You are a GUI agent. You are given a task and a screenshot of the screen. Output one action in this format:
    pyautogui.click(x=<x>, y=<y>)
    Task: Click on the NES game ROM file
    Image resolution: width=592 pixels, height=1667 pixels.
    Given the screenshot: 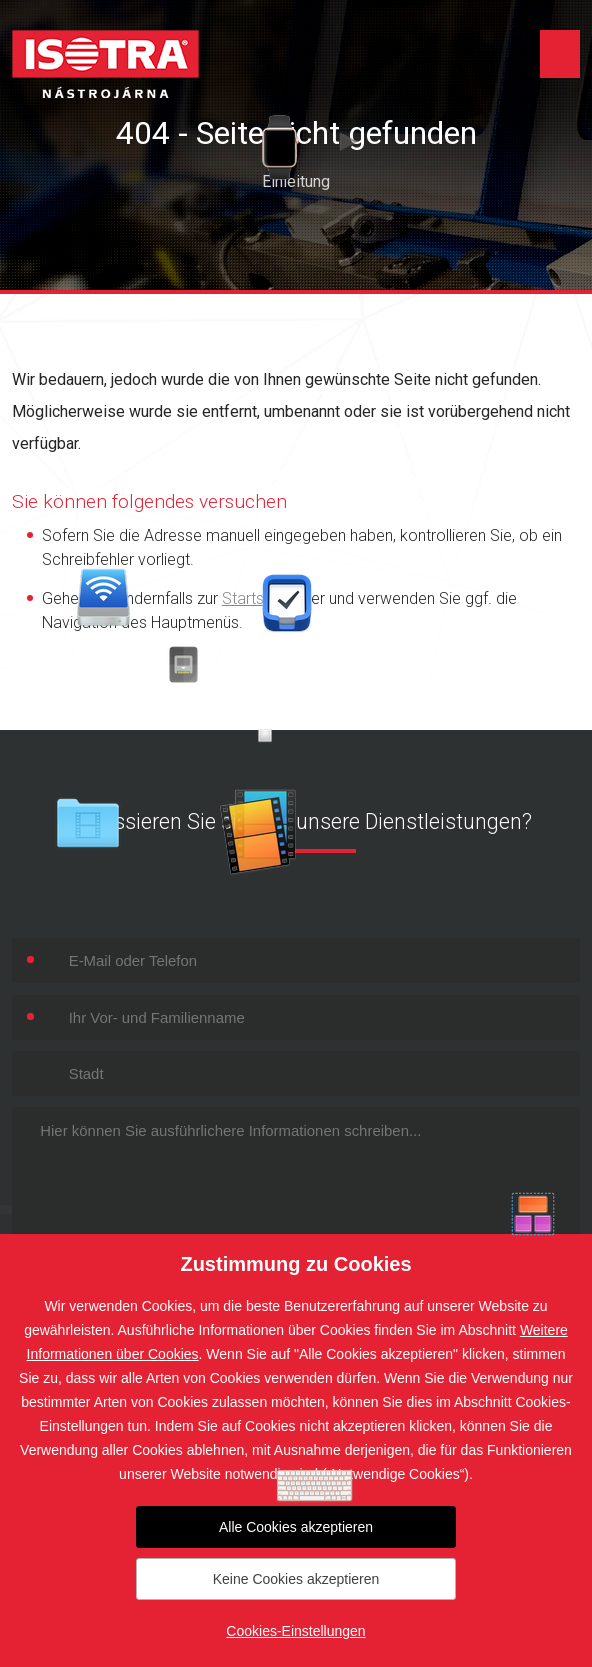 What is the action you would take?
    pyautogui.click(x=183, y=664)
    